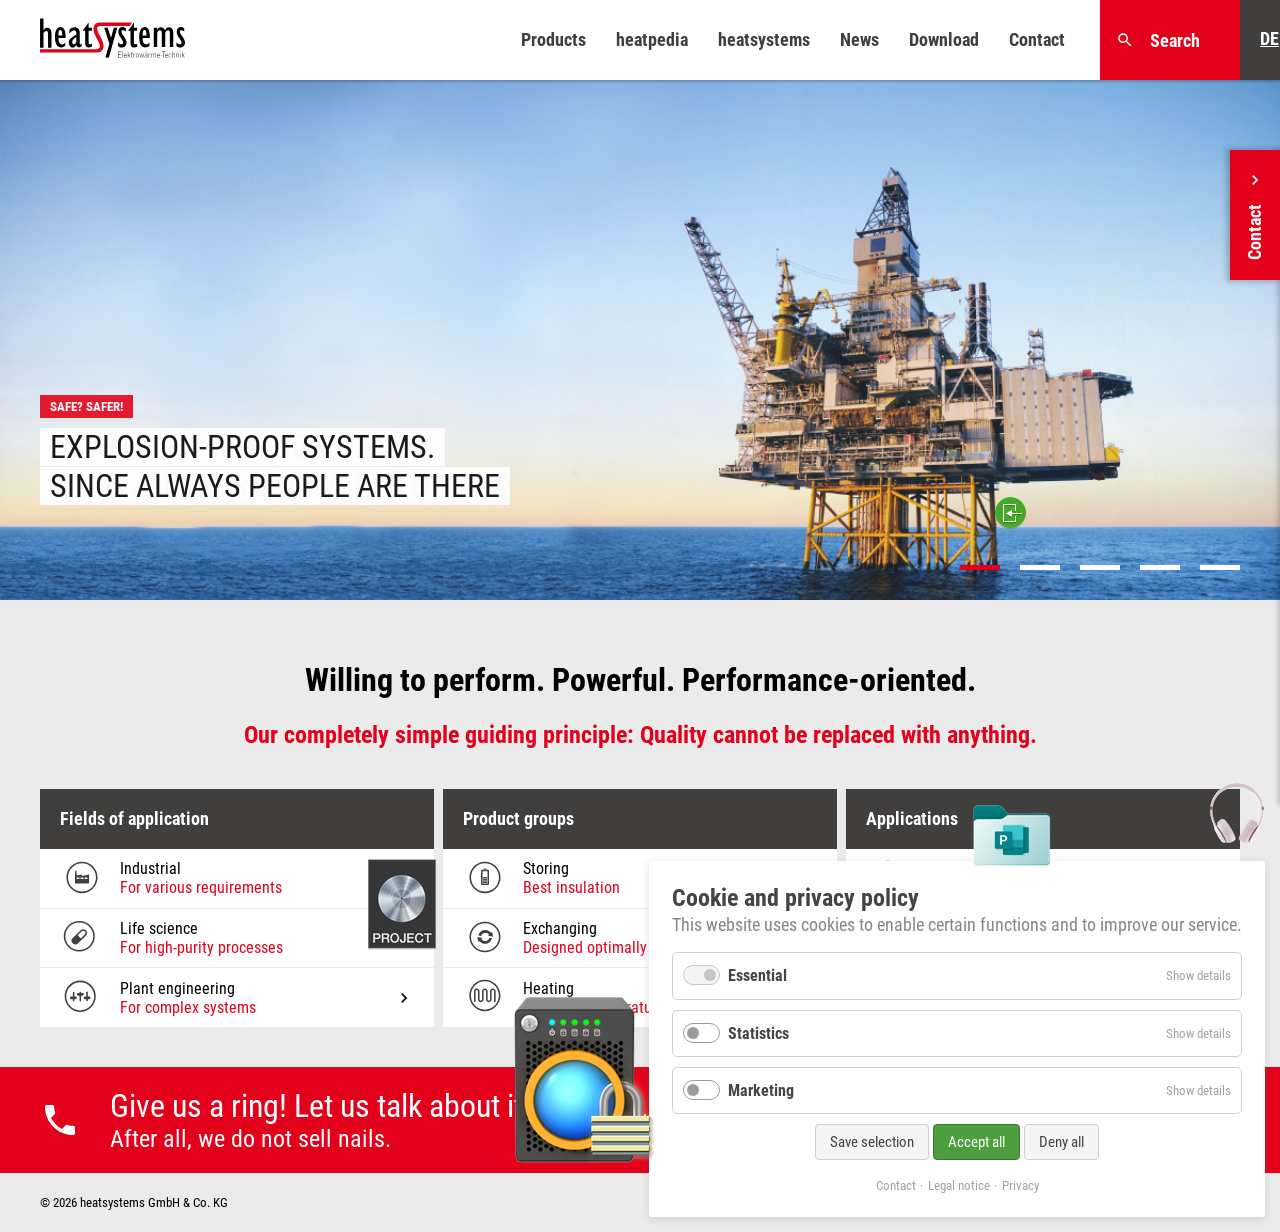 The image size is (1280, 1232). Describe the element at coordinates (574, 1079) in the screenshot. I see `indicates a locked non-RAID drive or volume` at that location.